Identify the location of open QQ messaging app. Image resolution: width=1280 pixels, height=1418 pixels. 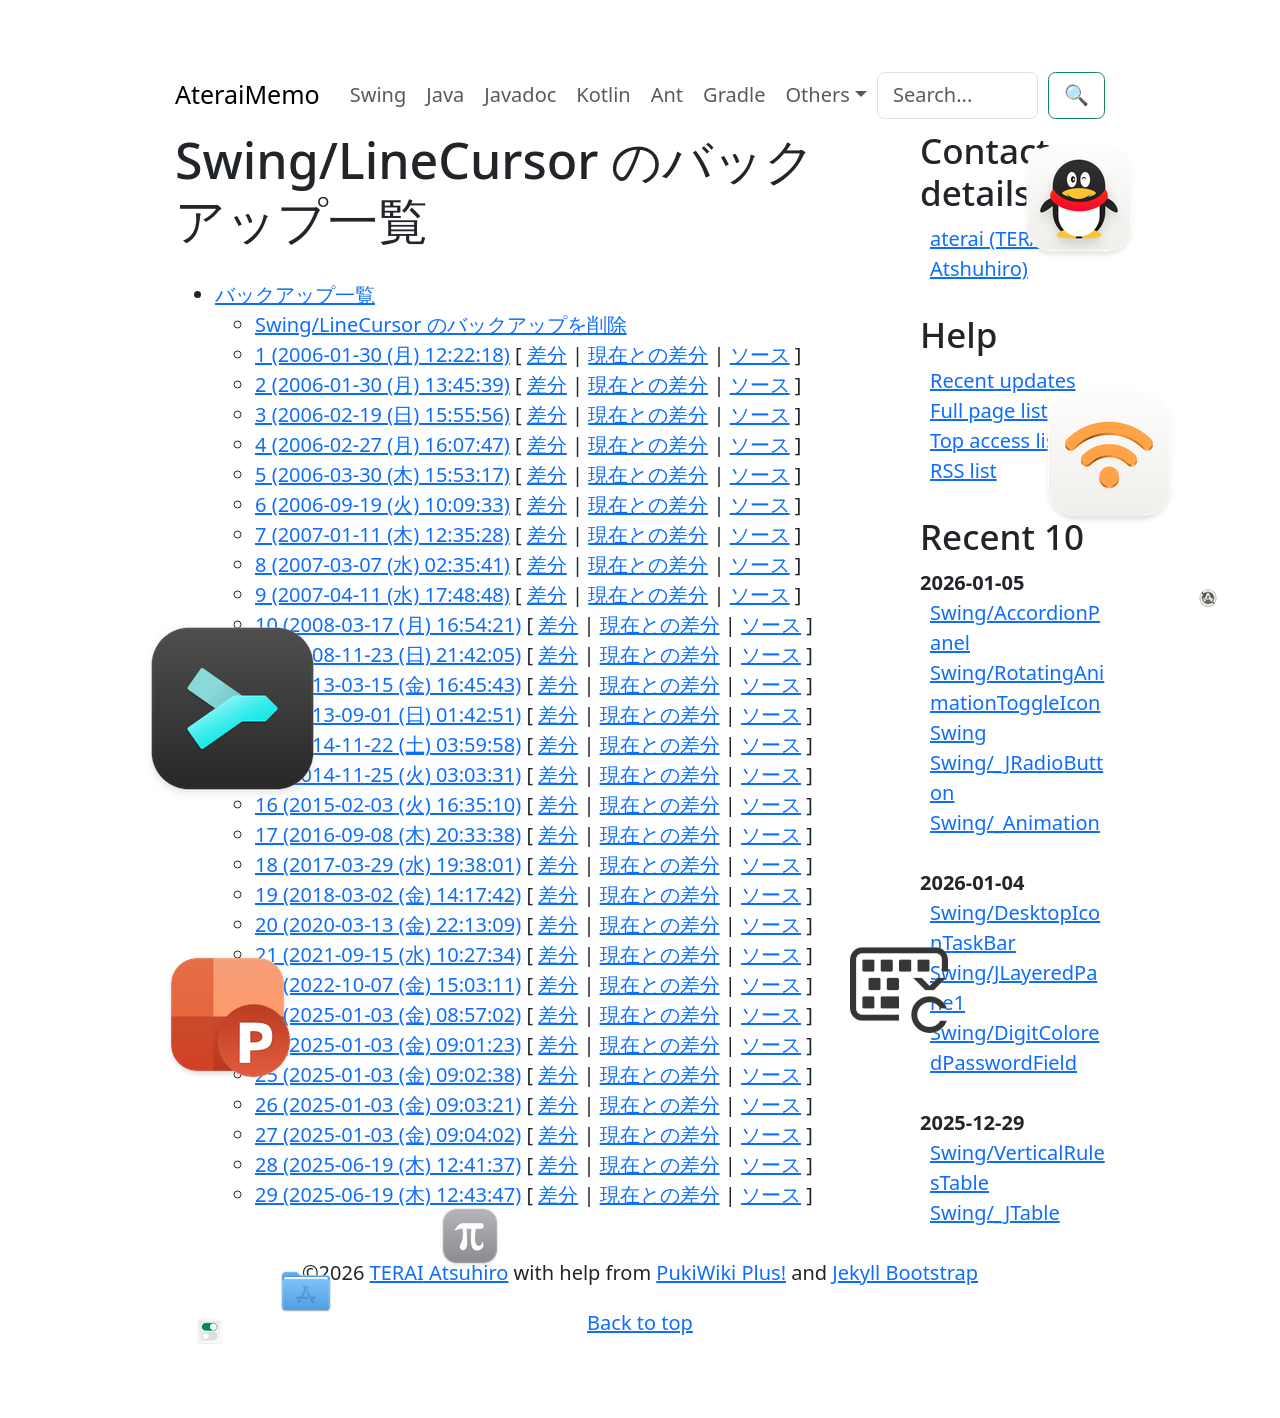
(1079, 199).